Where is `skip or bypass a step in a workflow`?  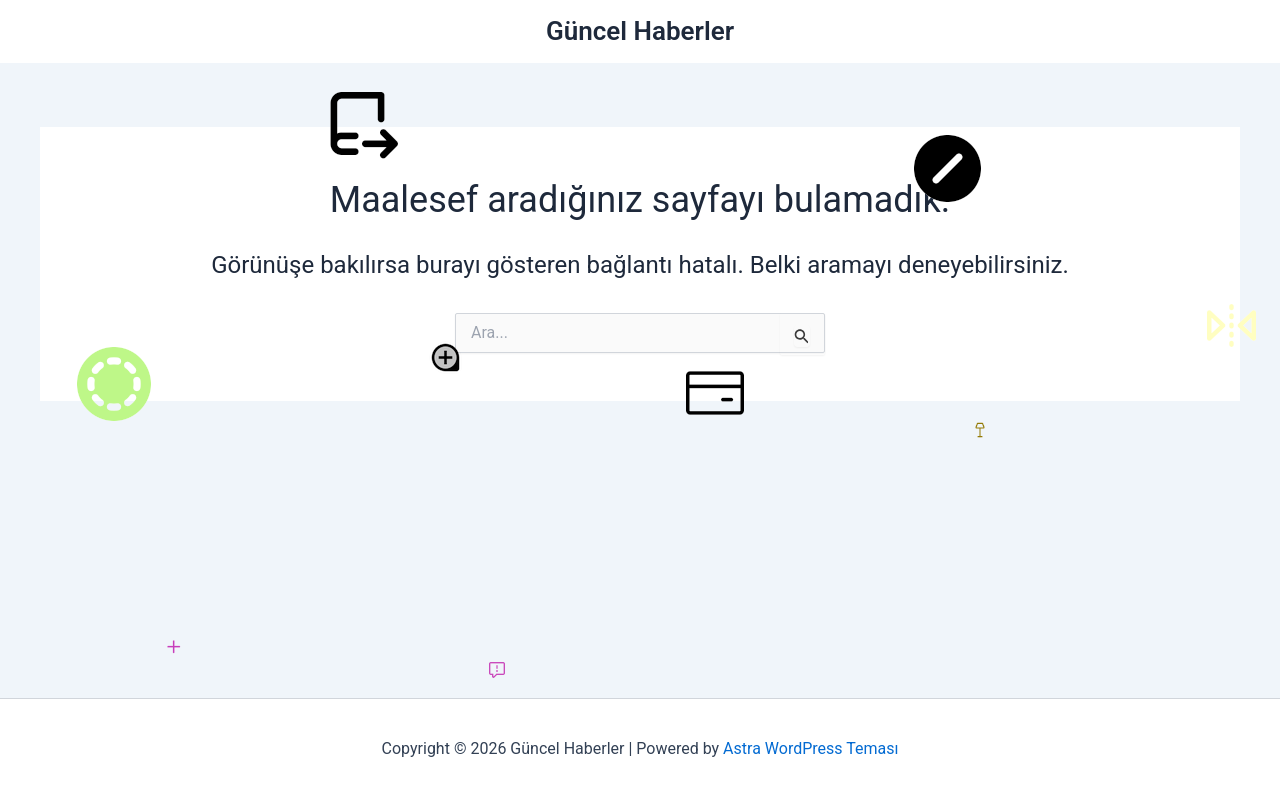 skip or bypass a step in a workflow is located at coordinates (947, 168).